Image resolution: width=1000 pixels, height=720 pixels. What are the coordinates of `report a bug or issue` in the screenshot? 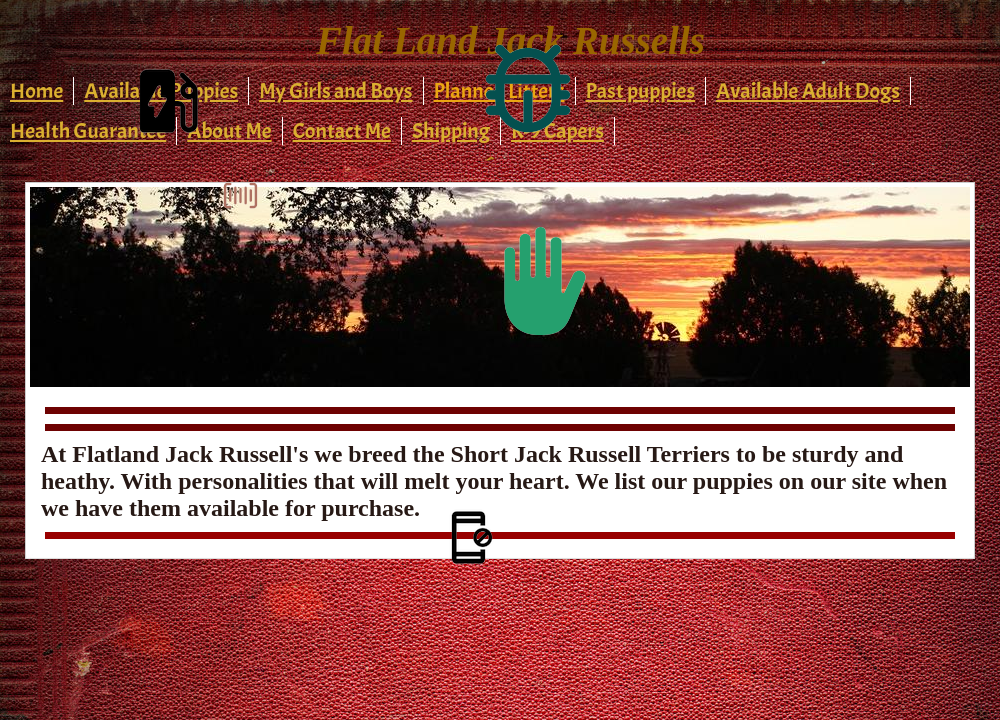 It's located at (528, 87).